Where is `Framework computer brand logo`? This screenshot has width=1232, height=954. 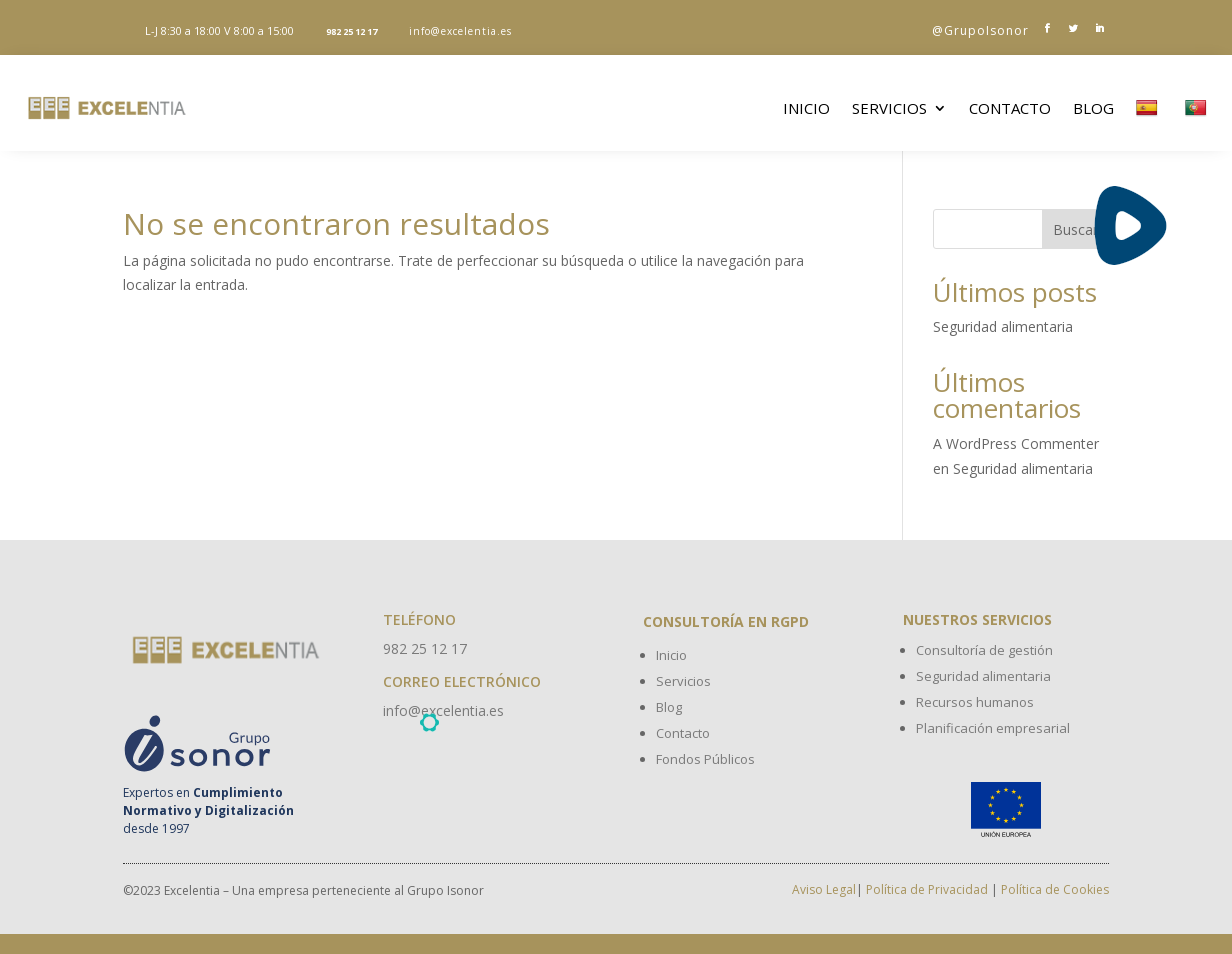 Framework computer brand logo is located at coordinates (429, 722).